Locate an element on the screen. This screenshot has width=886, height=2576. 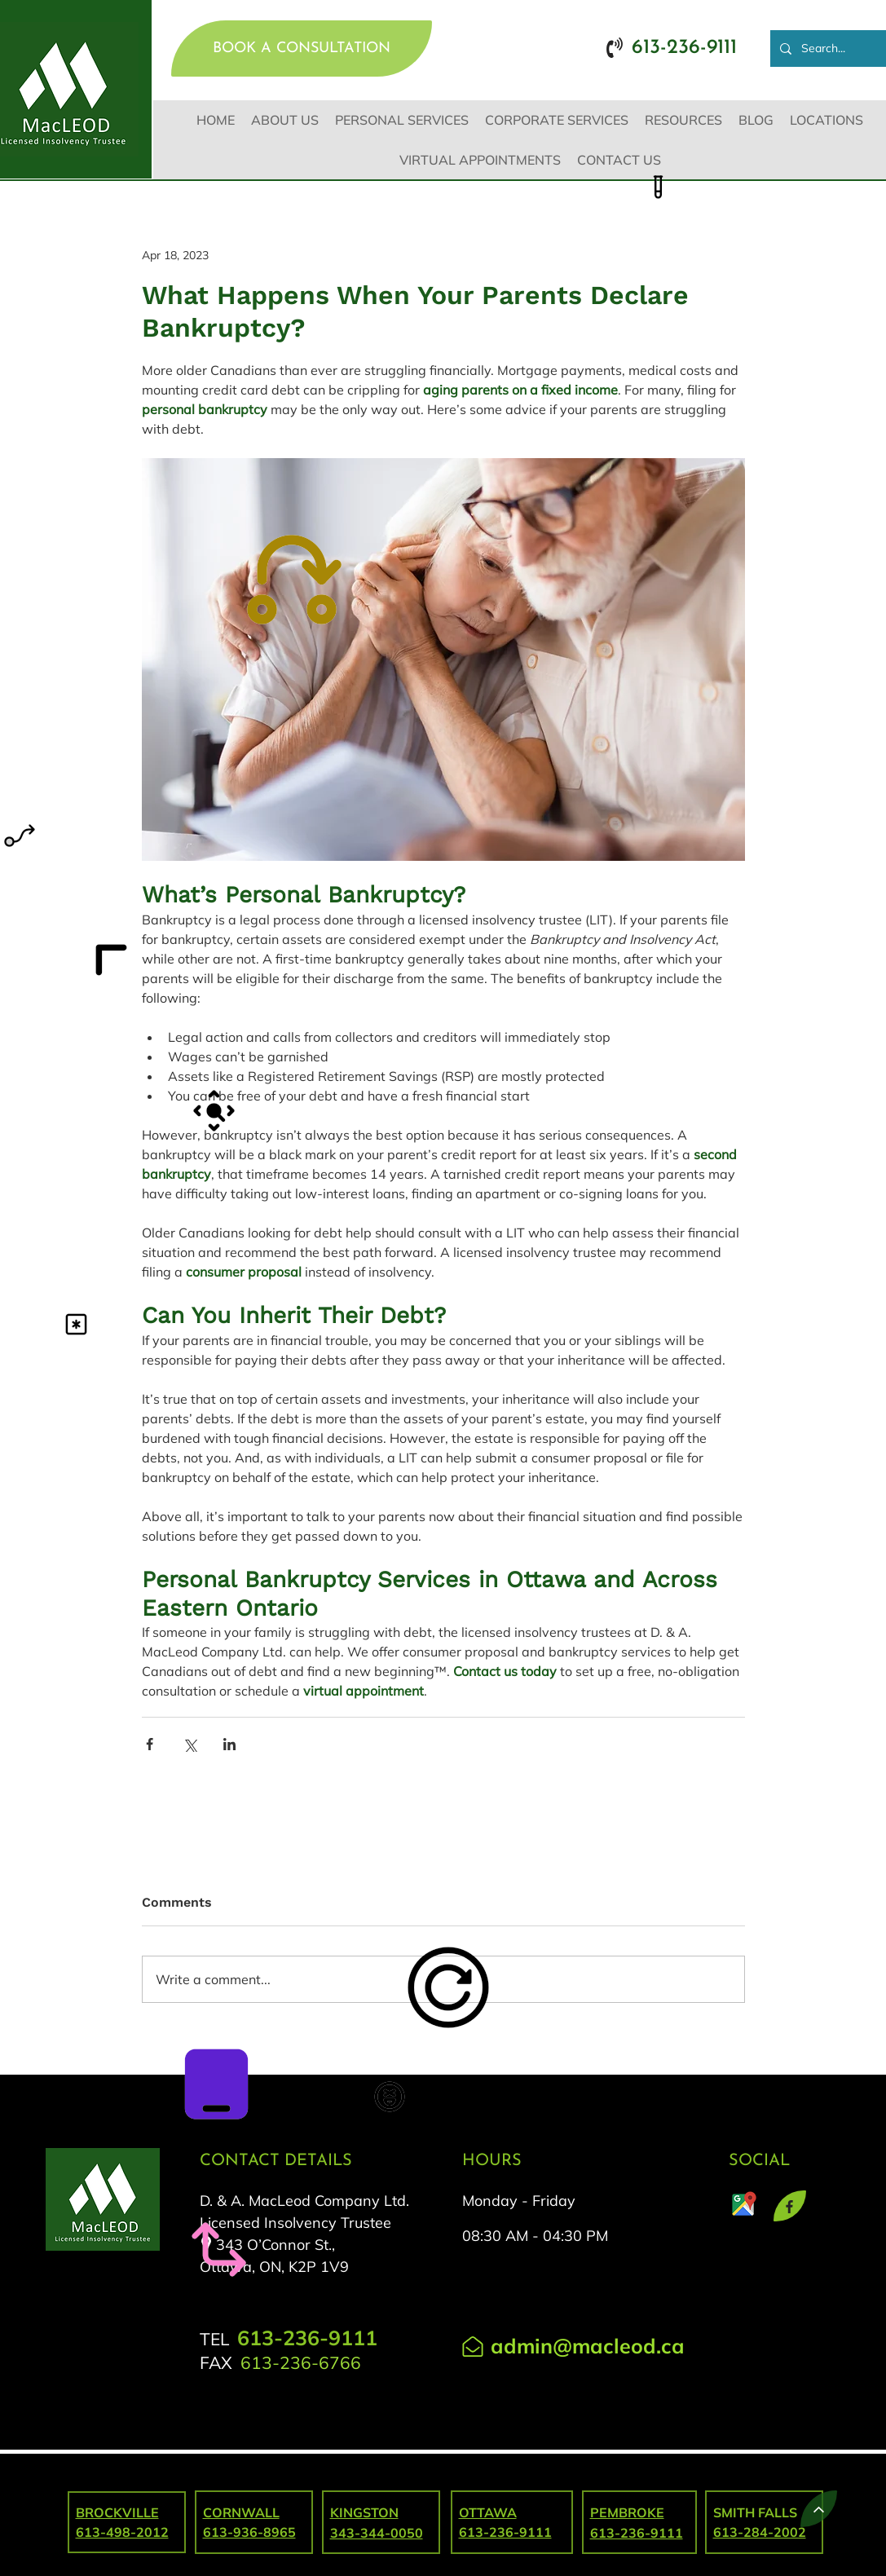
view on tablet device is located at coordinates (216, 2084).